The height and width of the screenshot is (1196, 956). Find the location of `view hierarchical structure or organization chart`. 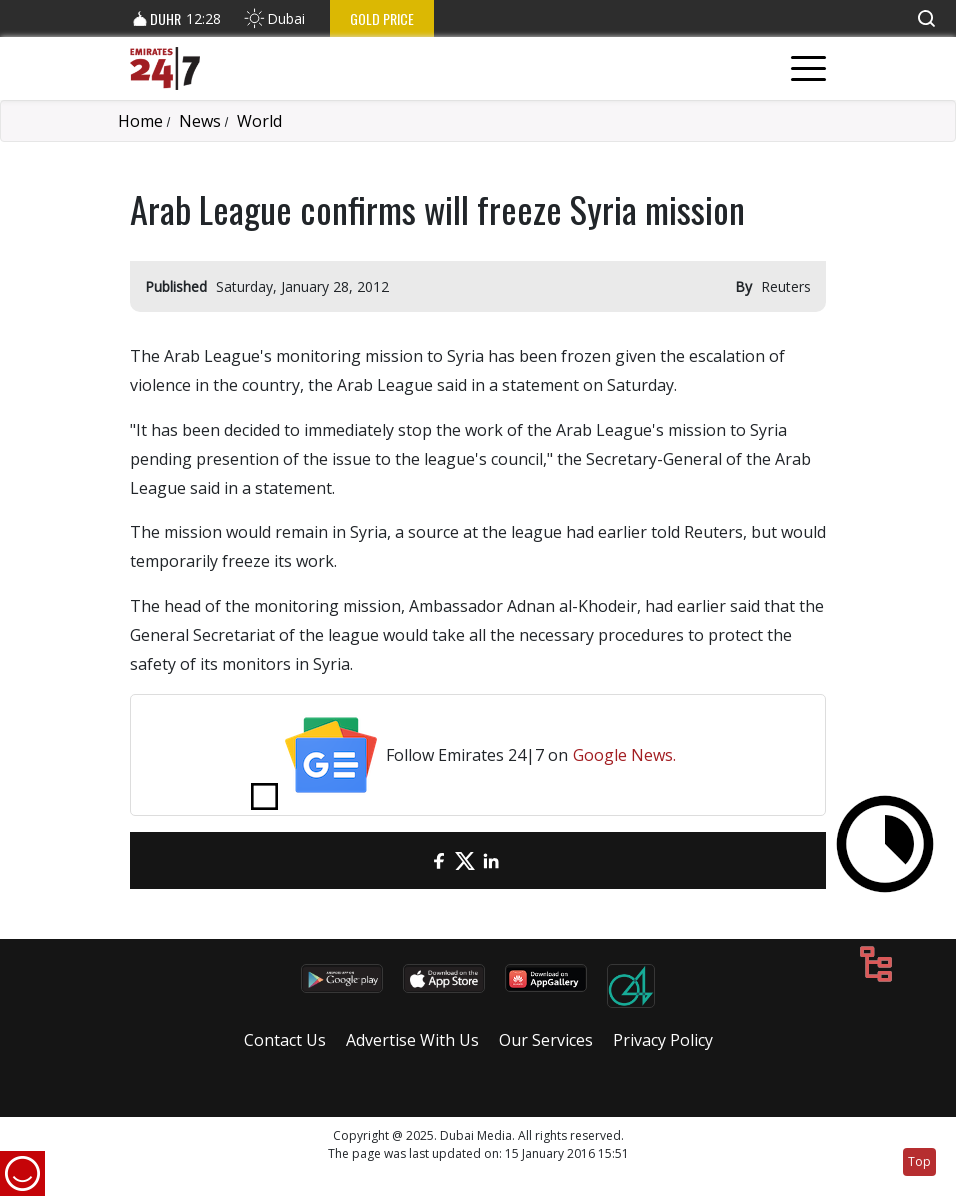

view hierarchical structure or organization chart is located at coordinates (876, 964).